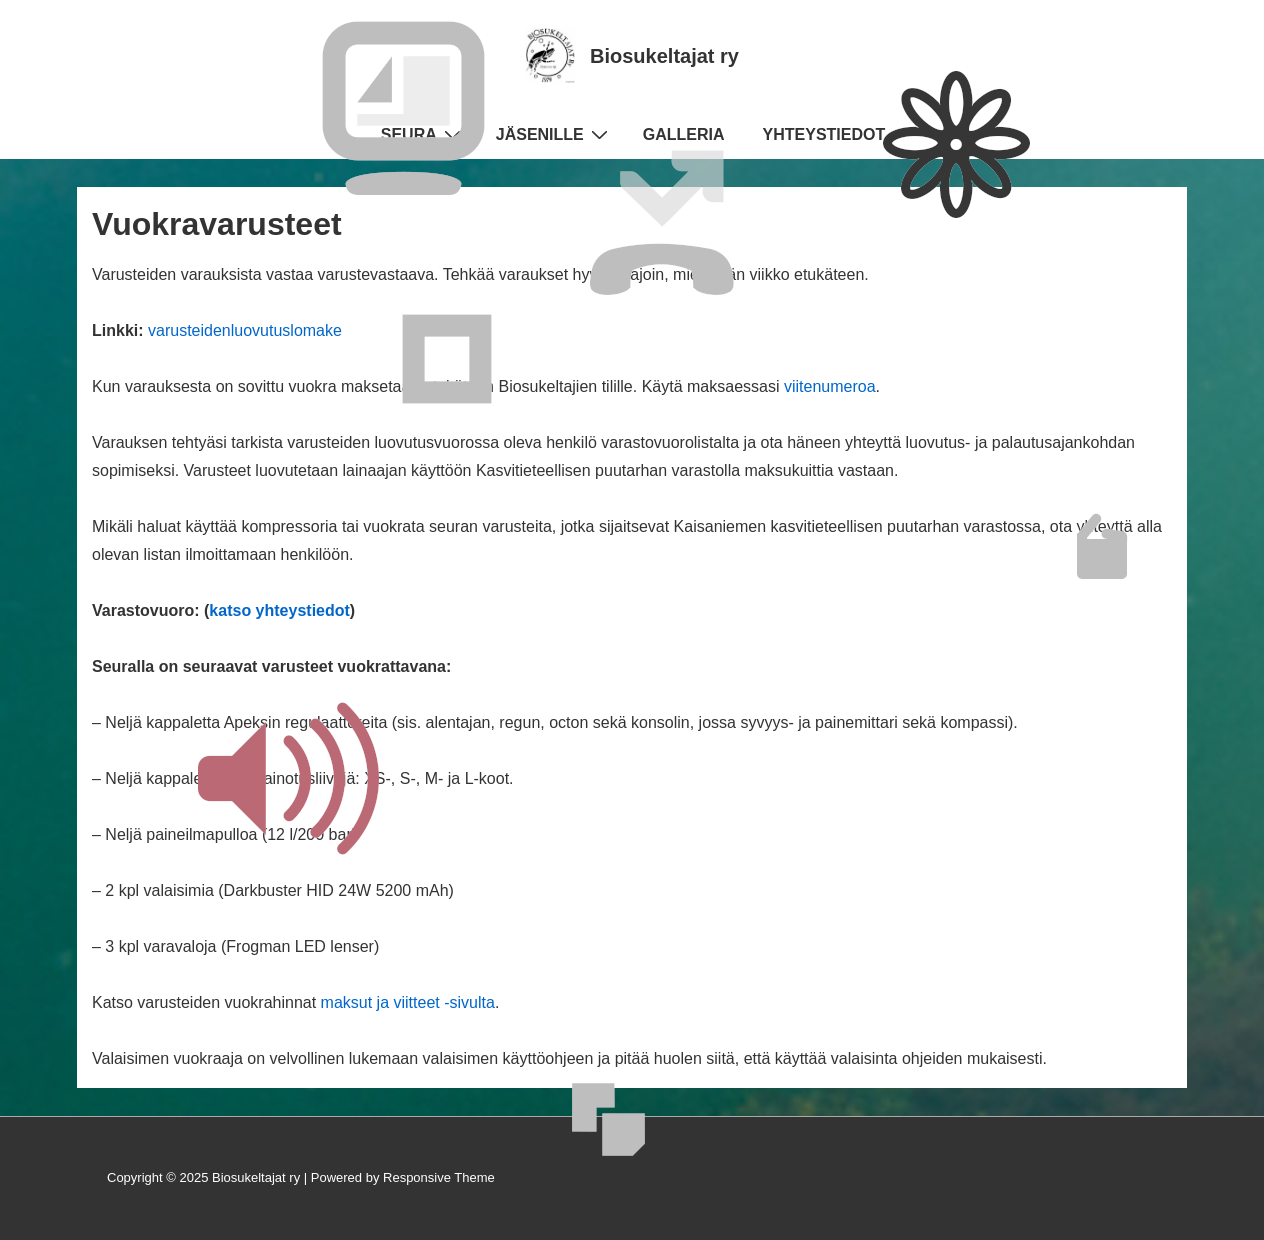 This screenshot has width=1264, height=1240. What do you see at coordinates (956, 144) in the screenshot?
I see `open budgie window shuffler workspace manager` at bounding box center [956, 144].